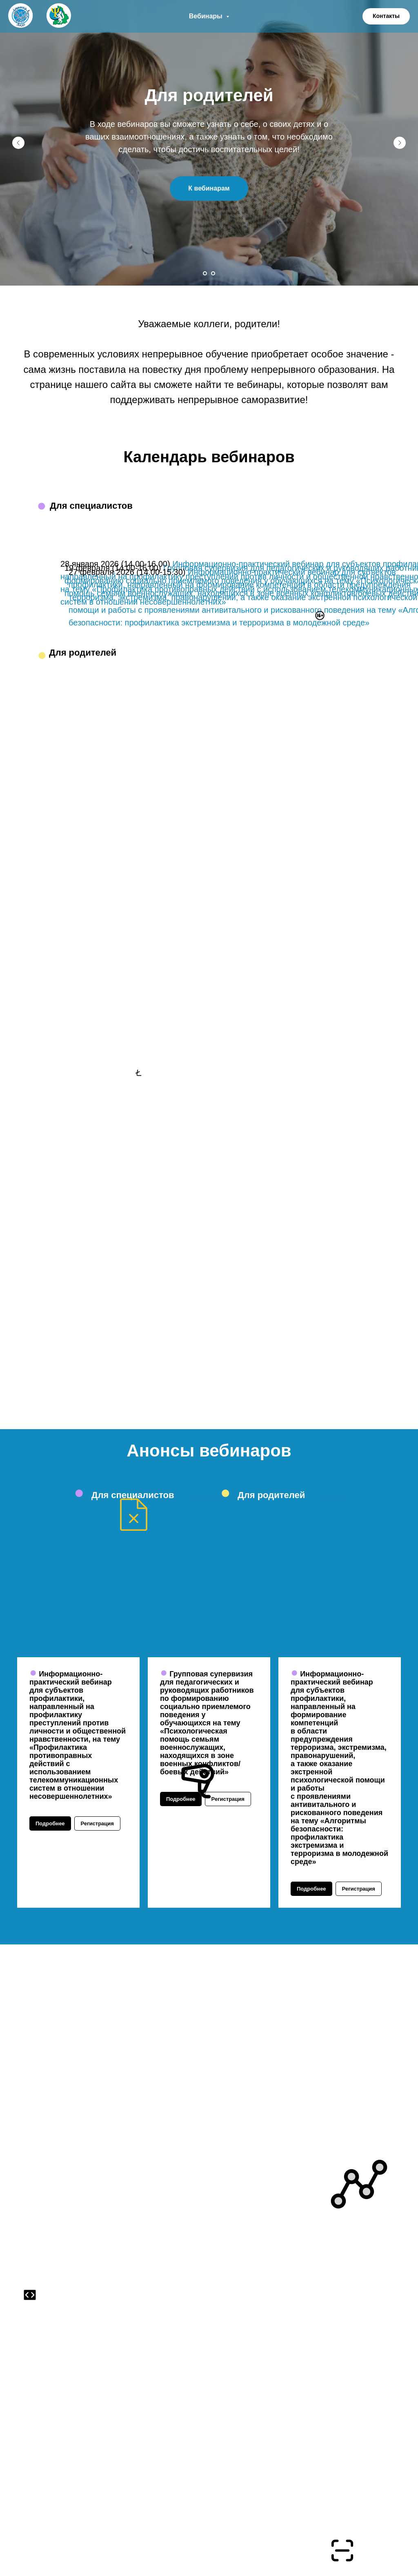 The image size is (418, 2576). Describe the element at coordinates (359, 2184) in the screenshot. I see `view connected data points or nodes` at that location.